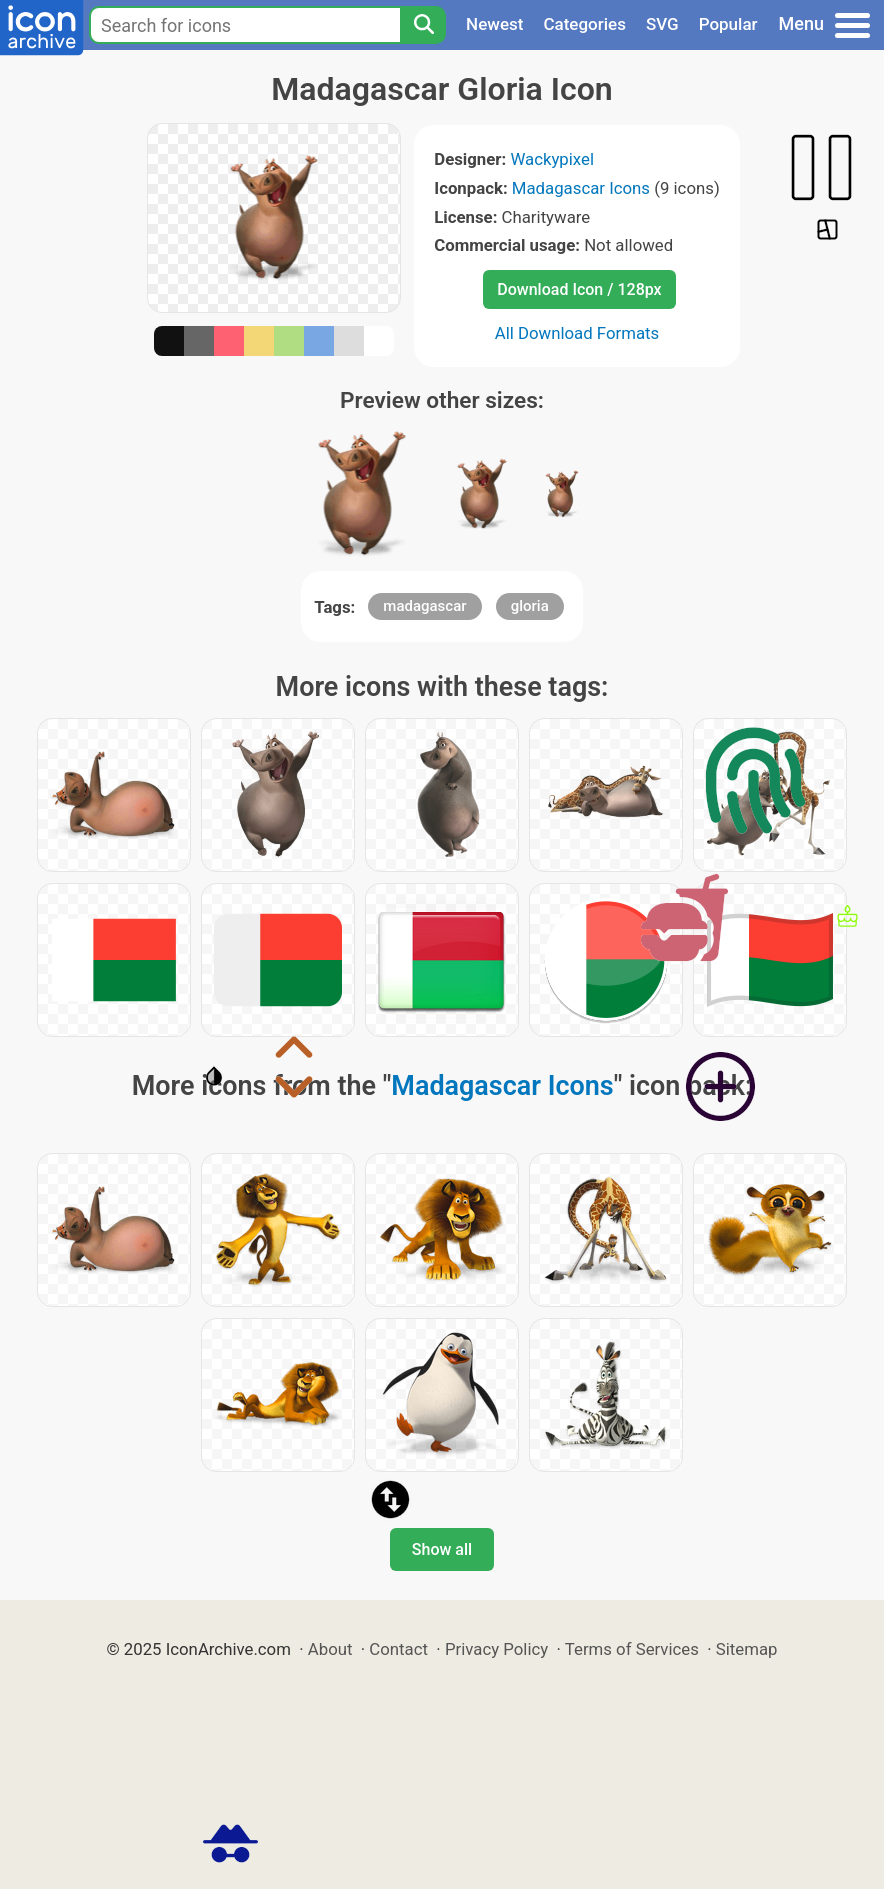 Image resolution: width=884 pixels, height=1889 pixels. What do you see at coordinates (720, 1086) in the screenshot?
I see `add a new item` at bounding box center [720, 1086].